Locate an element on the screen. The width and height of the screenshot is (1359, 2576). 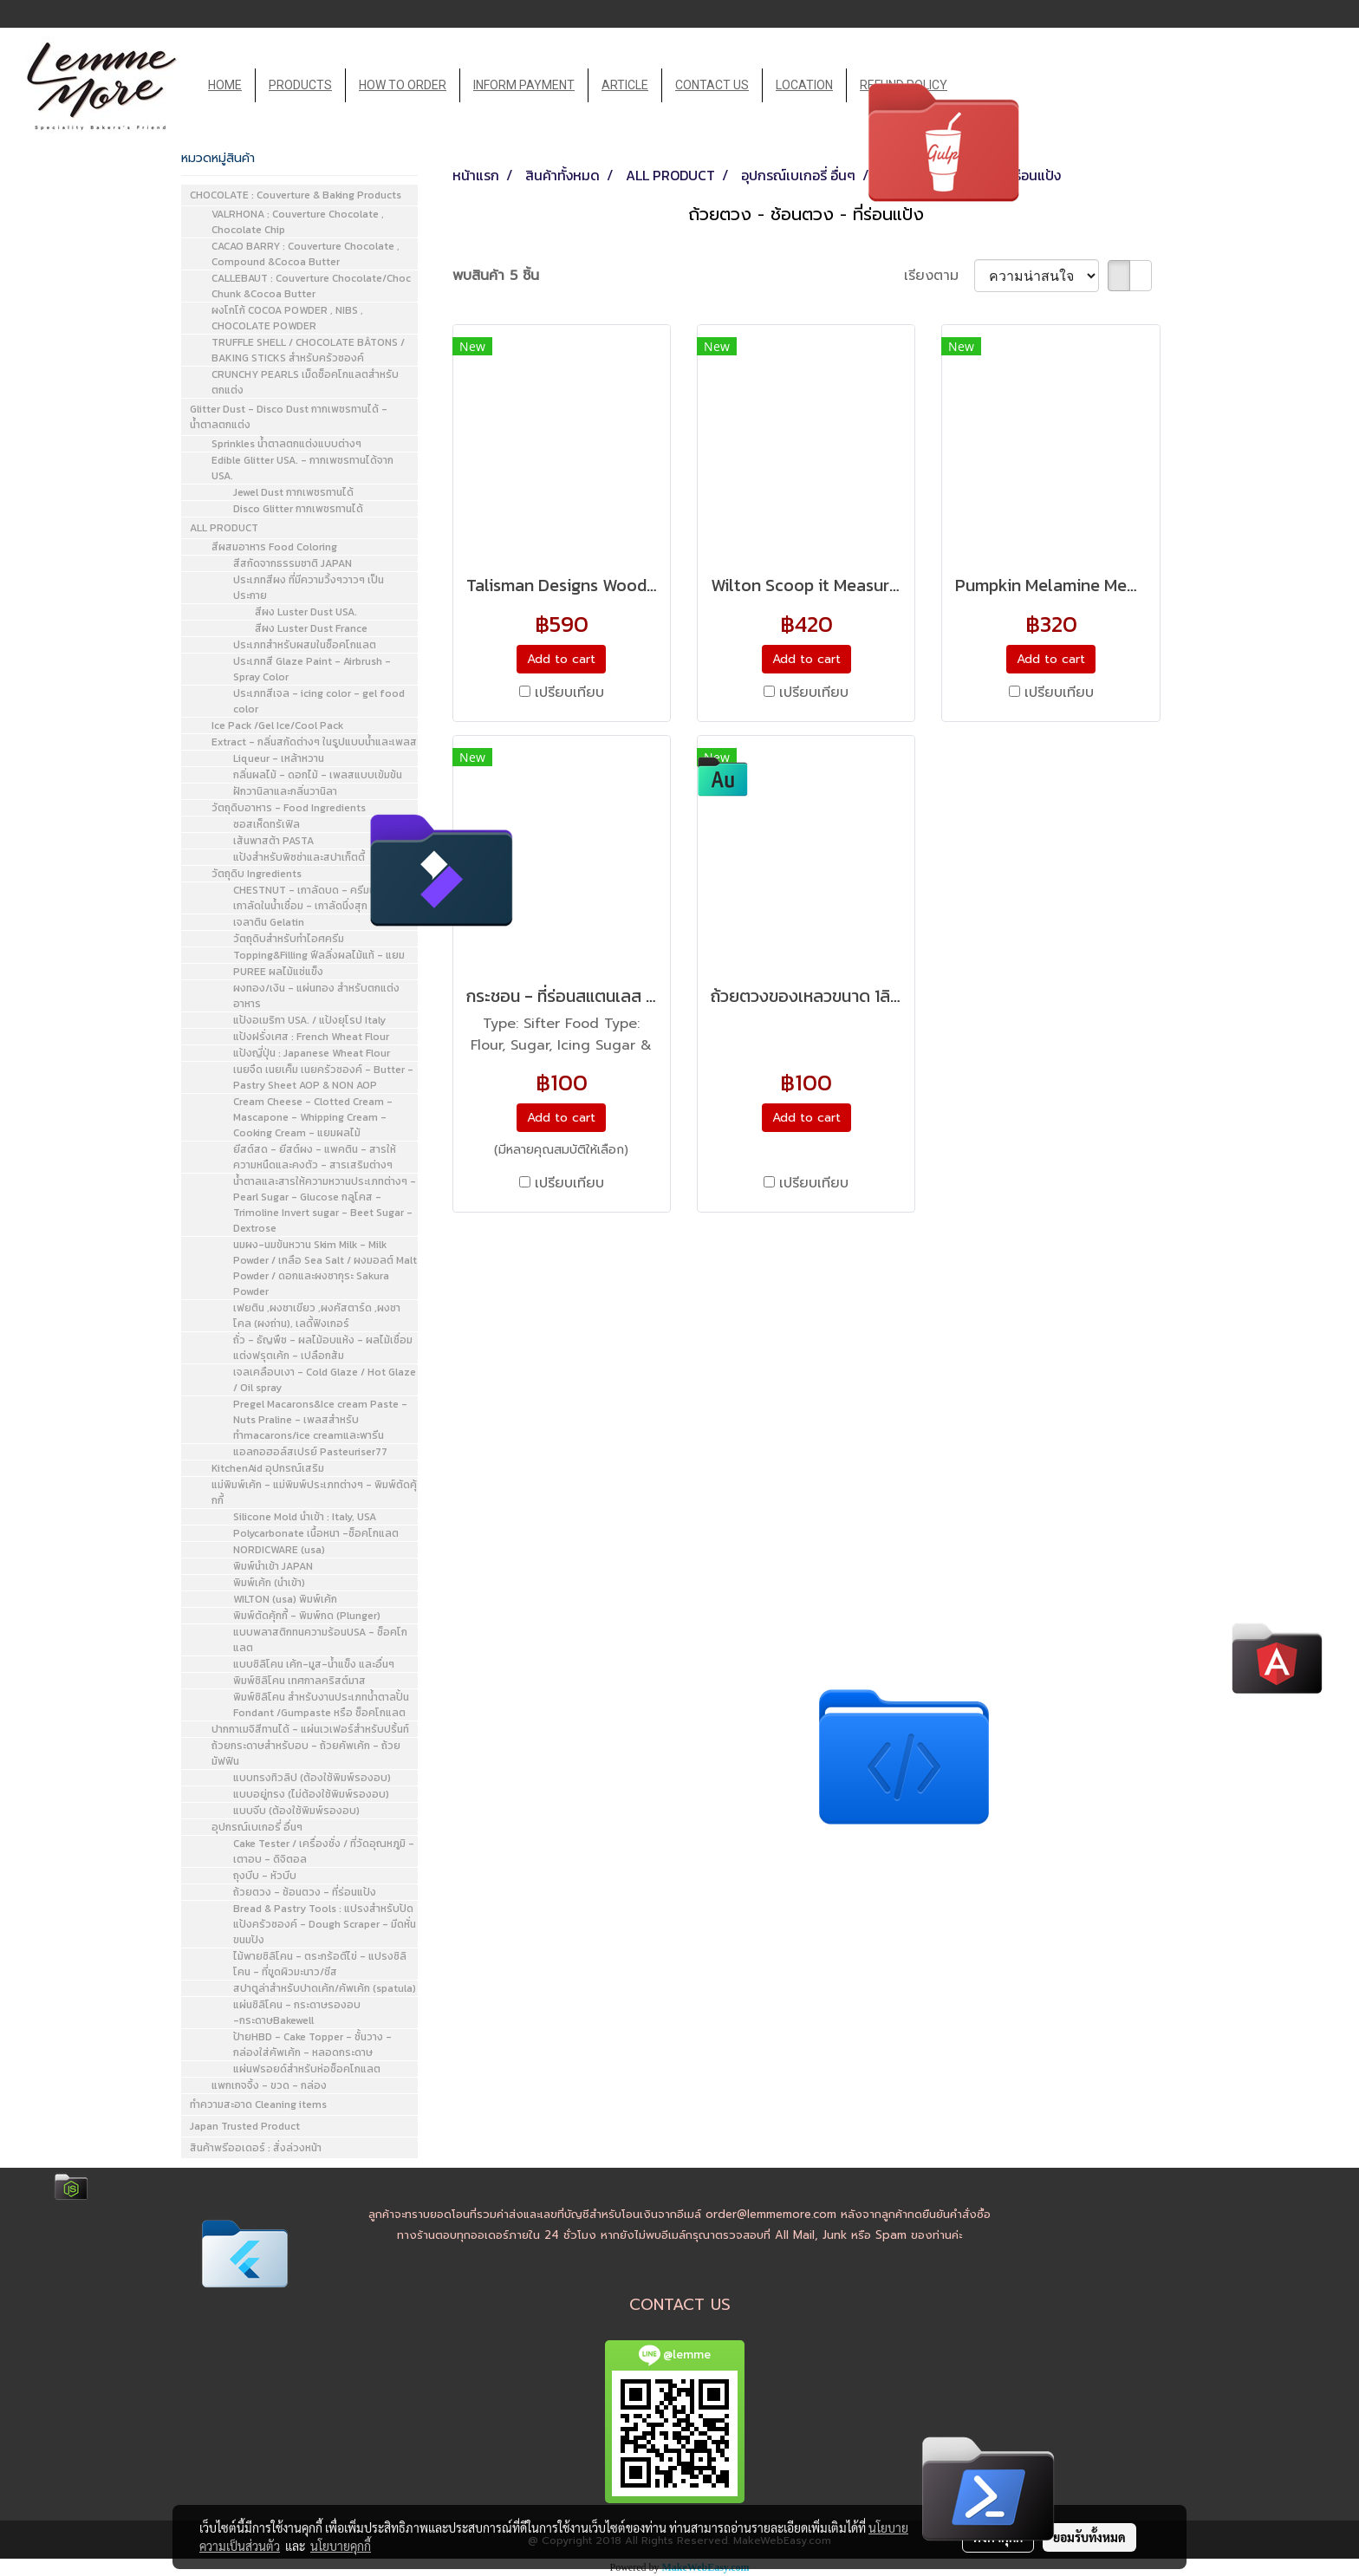
open Adobe Audition project files folder is located at coordinates (722, 777).